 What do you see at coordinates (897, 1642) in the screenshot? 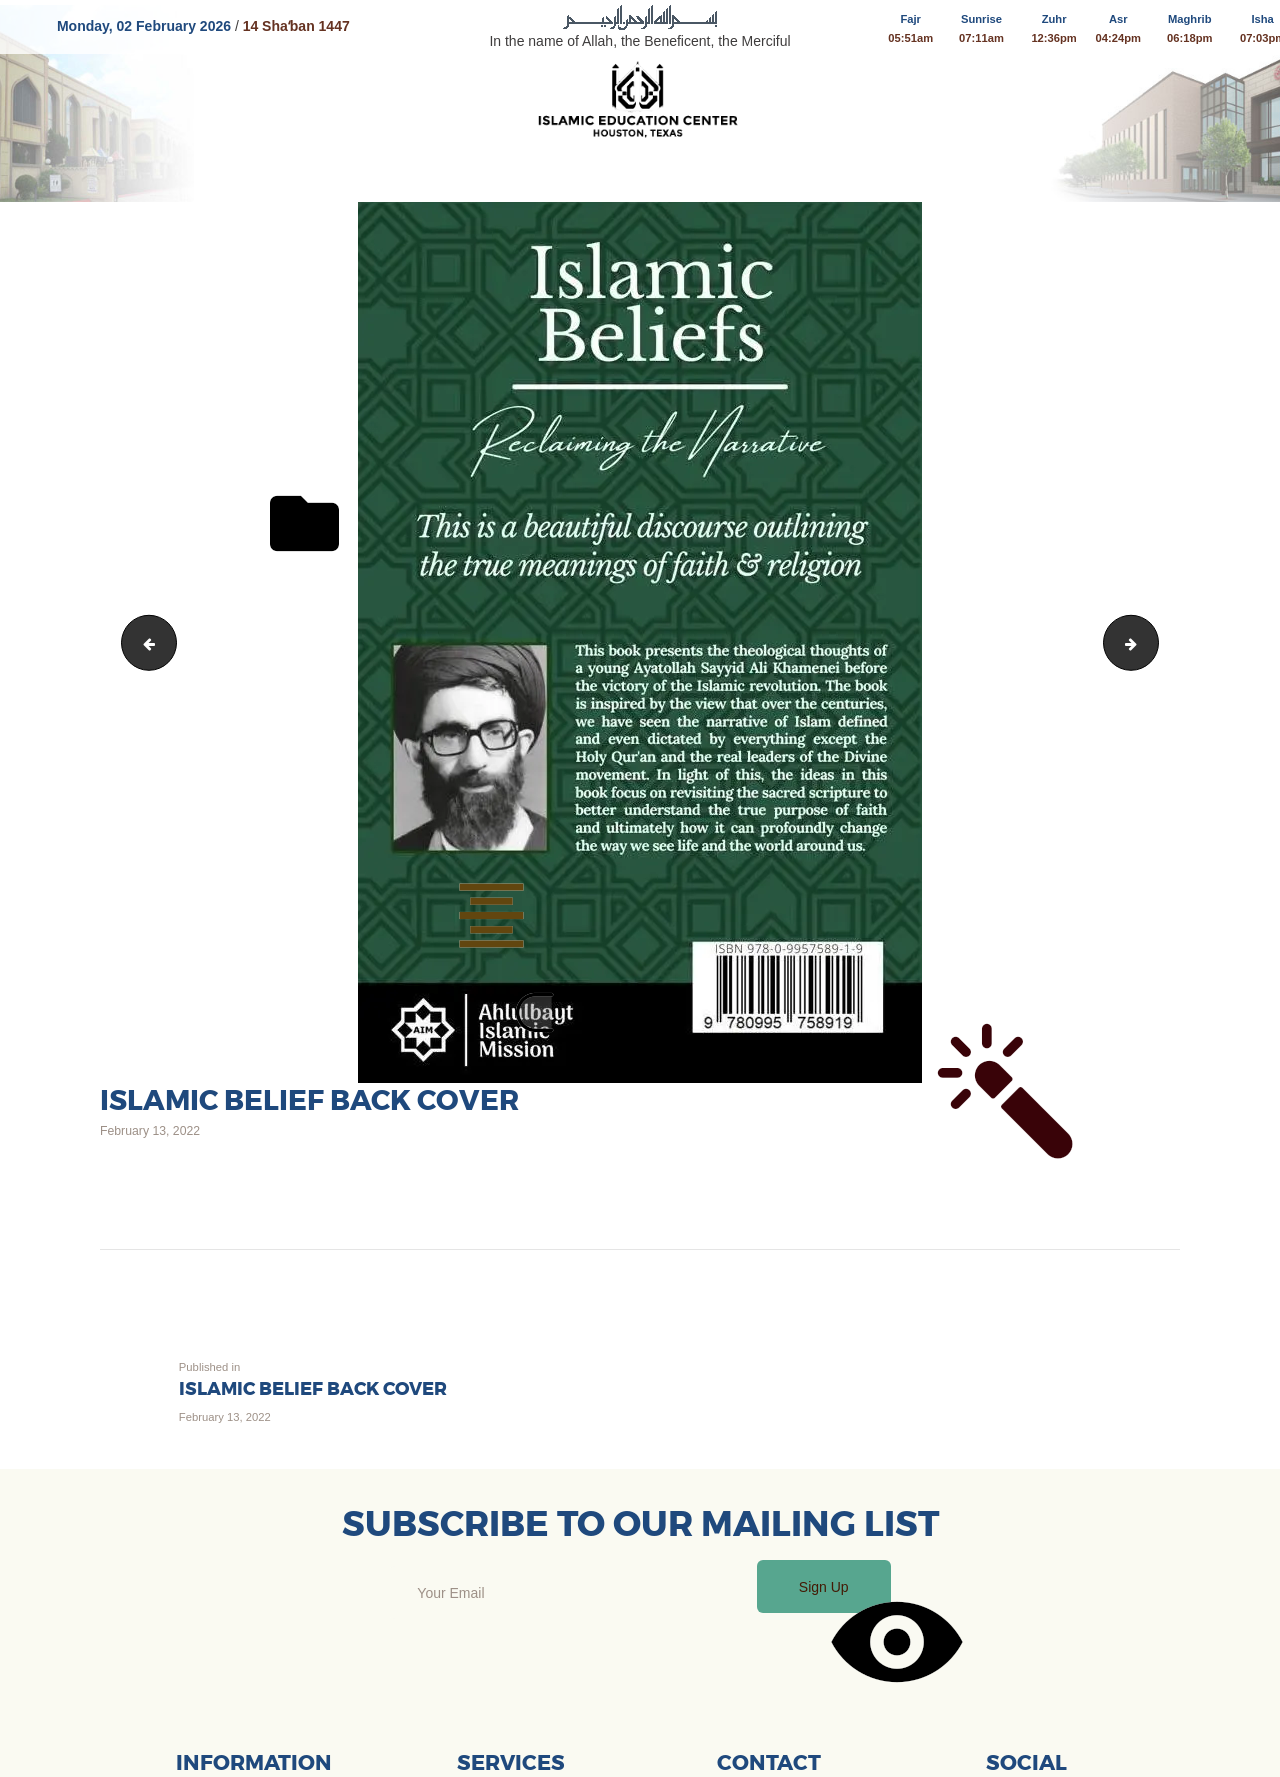
I see `show hidden content` at bounding box center [897, 1642].